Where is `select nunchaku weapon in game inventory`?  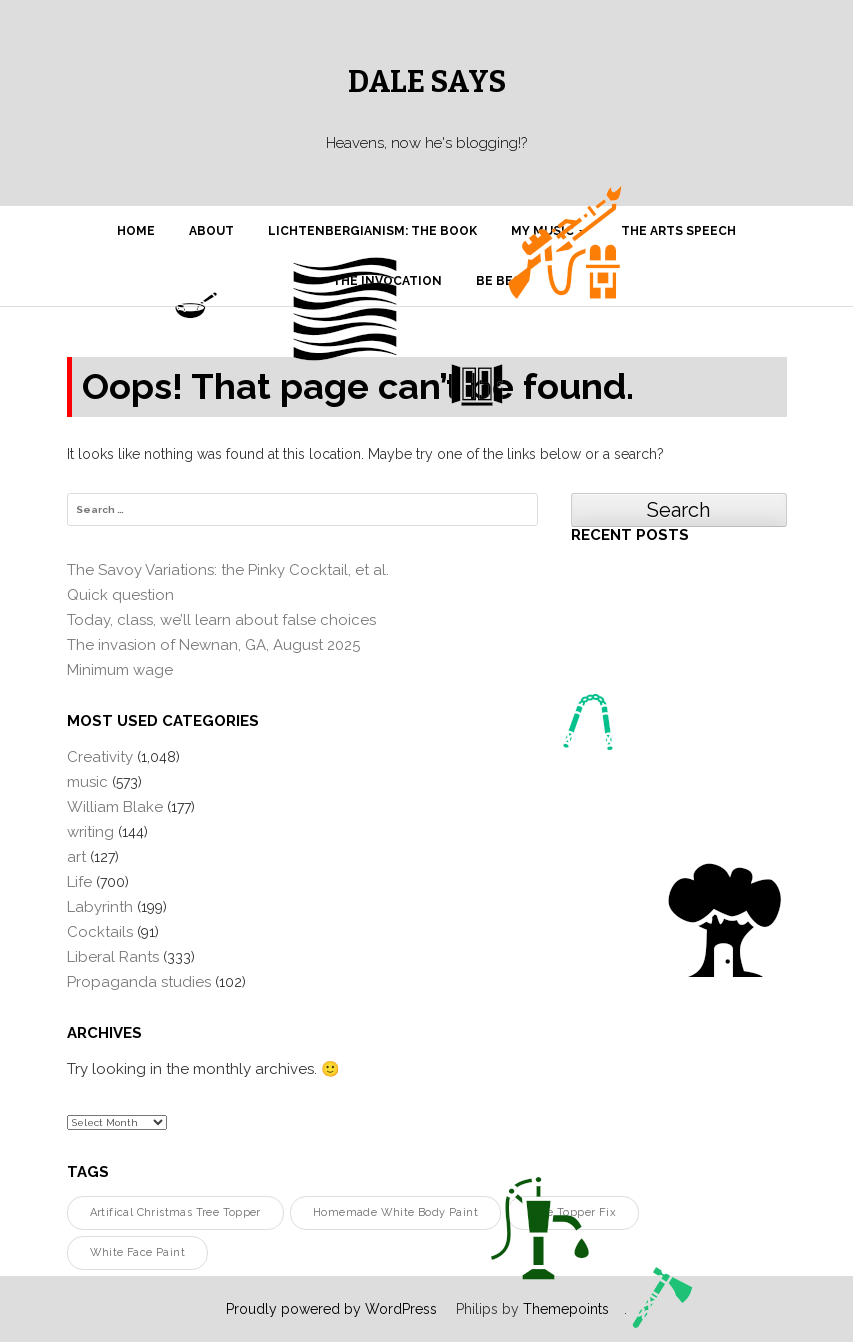
select nunchaku weapon in game inventory is located at coordinates (588, 722).